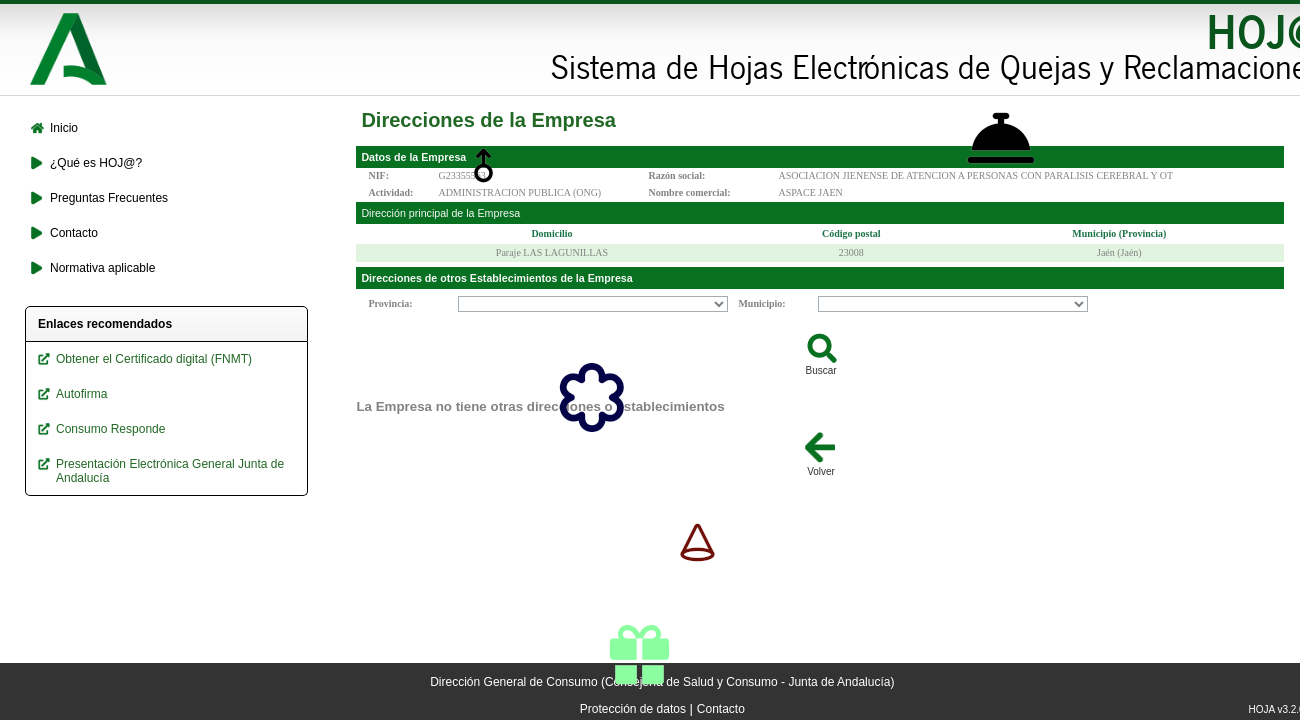  What do you see at coordinates (697, 542) in the screenshot?
I see `represents a 3D cone shape or geometric object` at bounding box center [697, 542].